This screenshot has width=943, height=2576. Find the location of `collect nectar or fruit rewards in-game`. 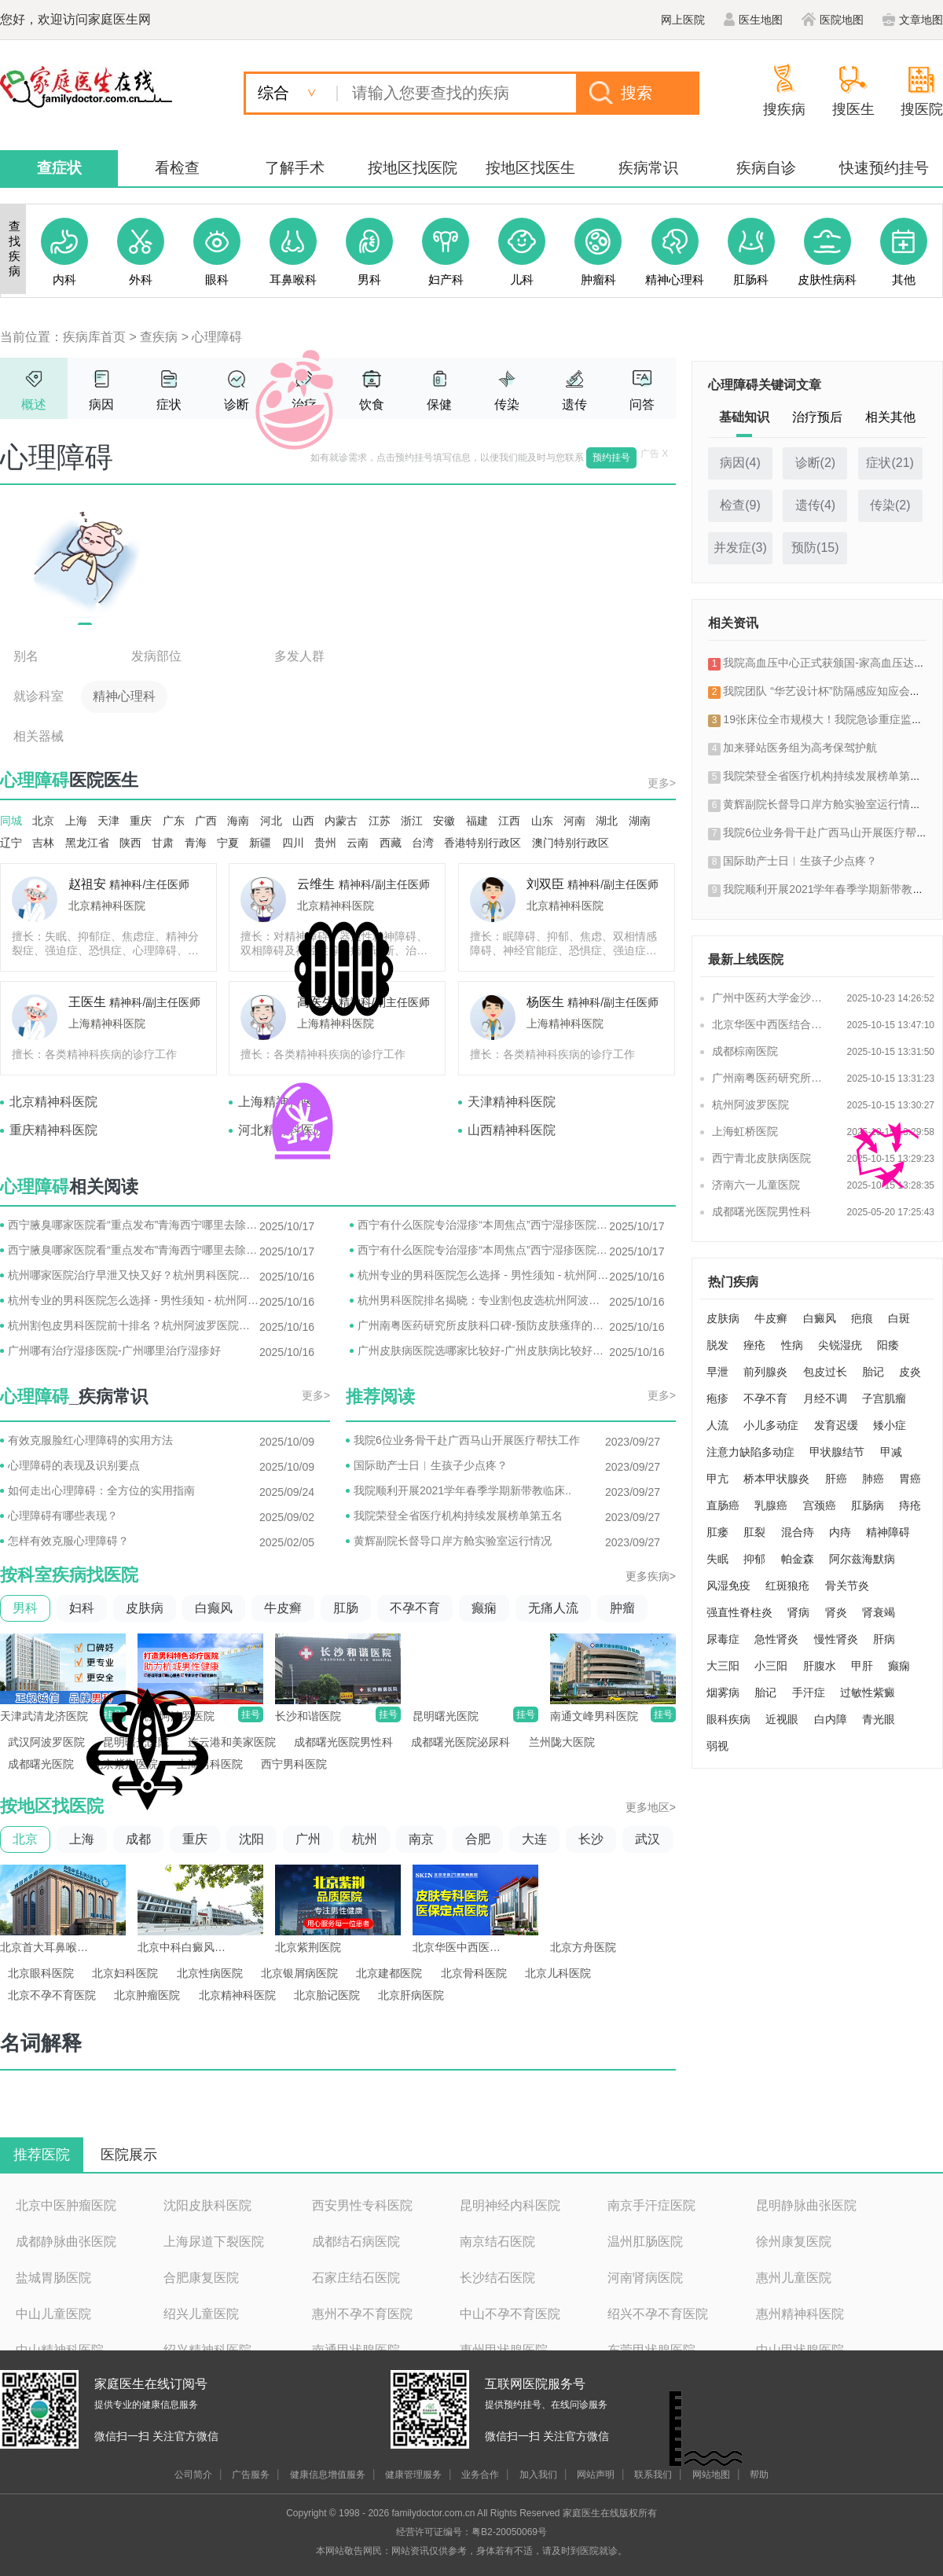

collect nectar or fruit rewards in-game is located at coordinates (294, 399).